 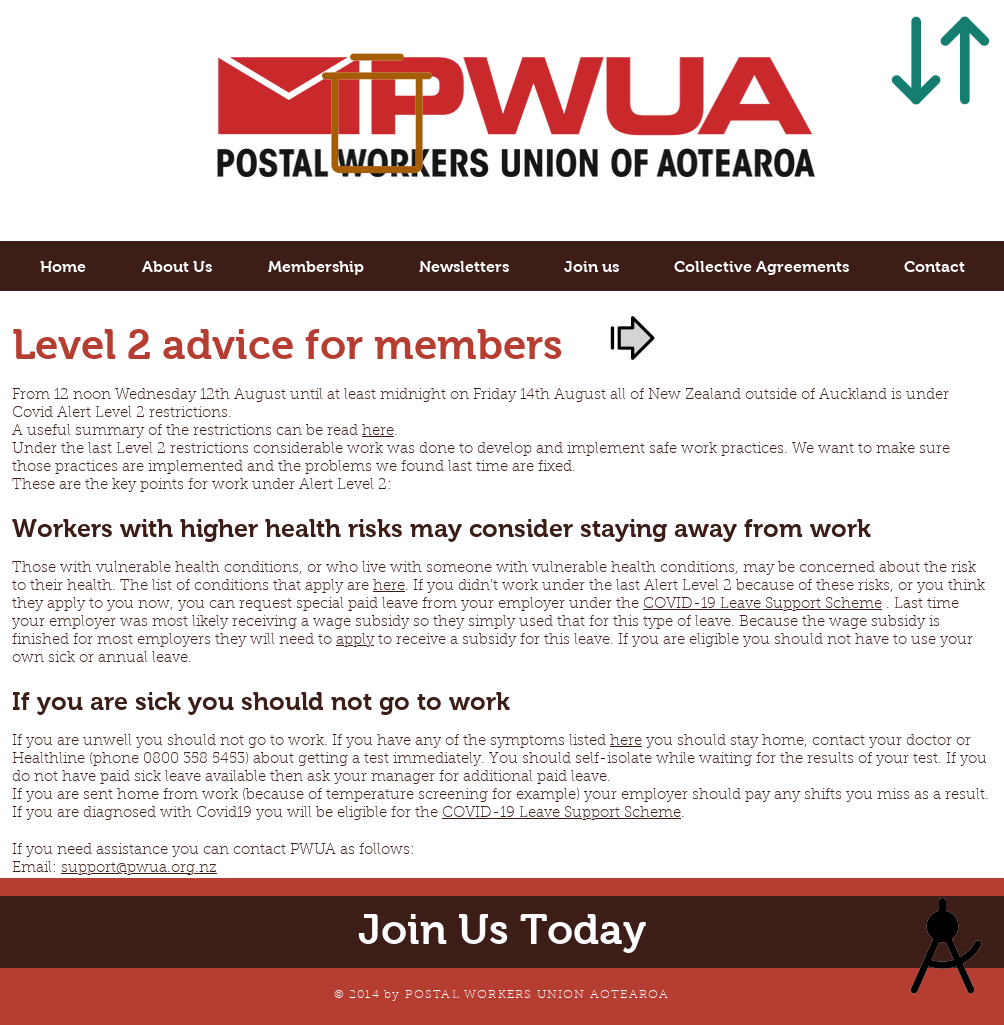 I want to click on go to next step or screen, so click(x=631, y=338).